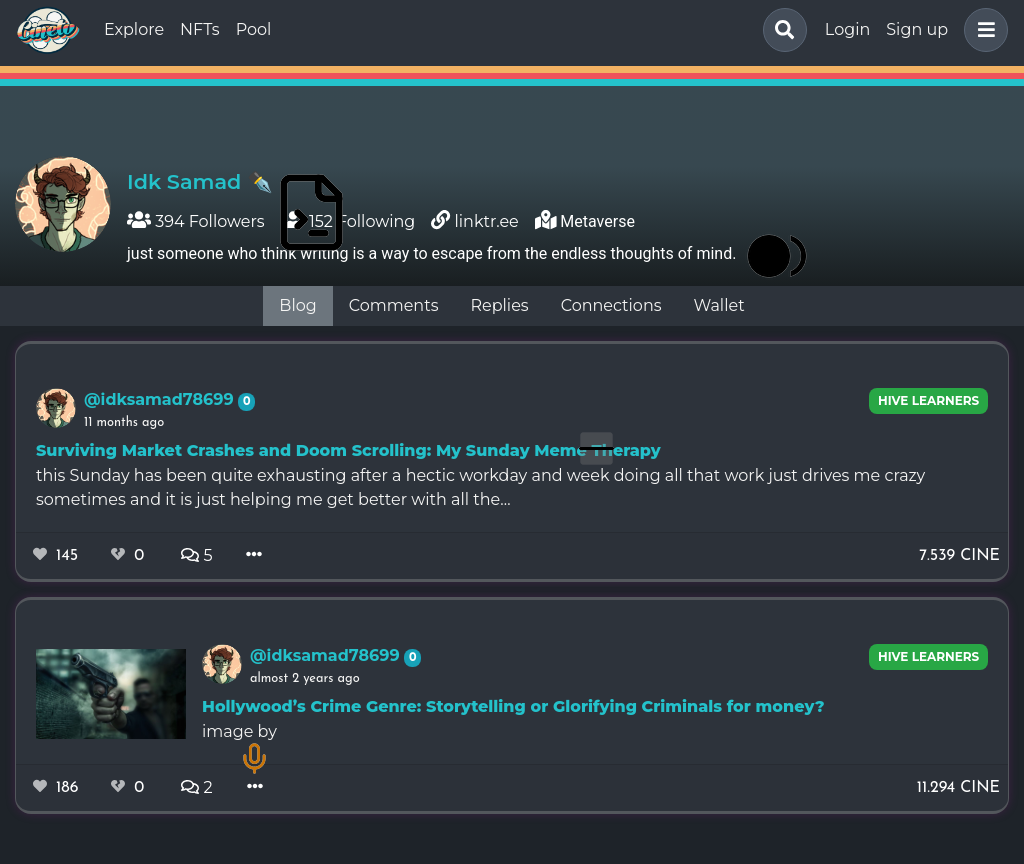 Image resolution: width=1024 pixels, height=864 pixels. What do you see at coordinates (311, 212) in the screenshot?
I see `open terminal or command line file` at bounding box center [311, 212].